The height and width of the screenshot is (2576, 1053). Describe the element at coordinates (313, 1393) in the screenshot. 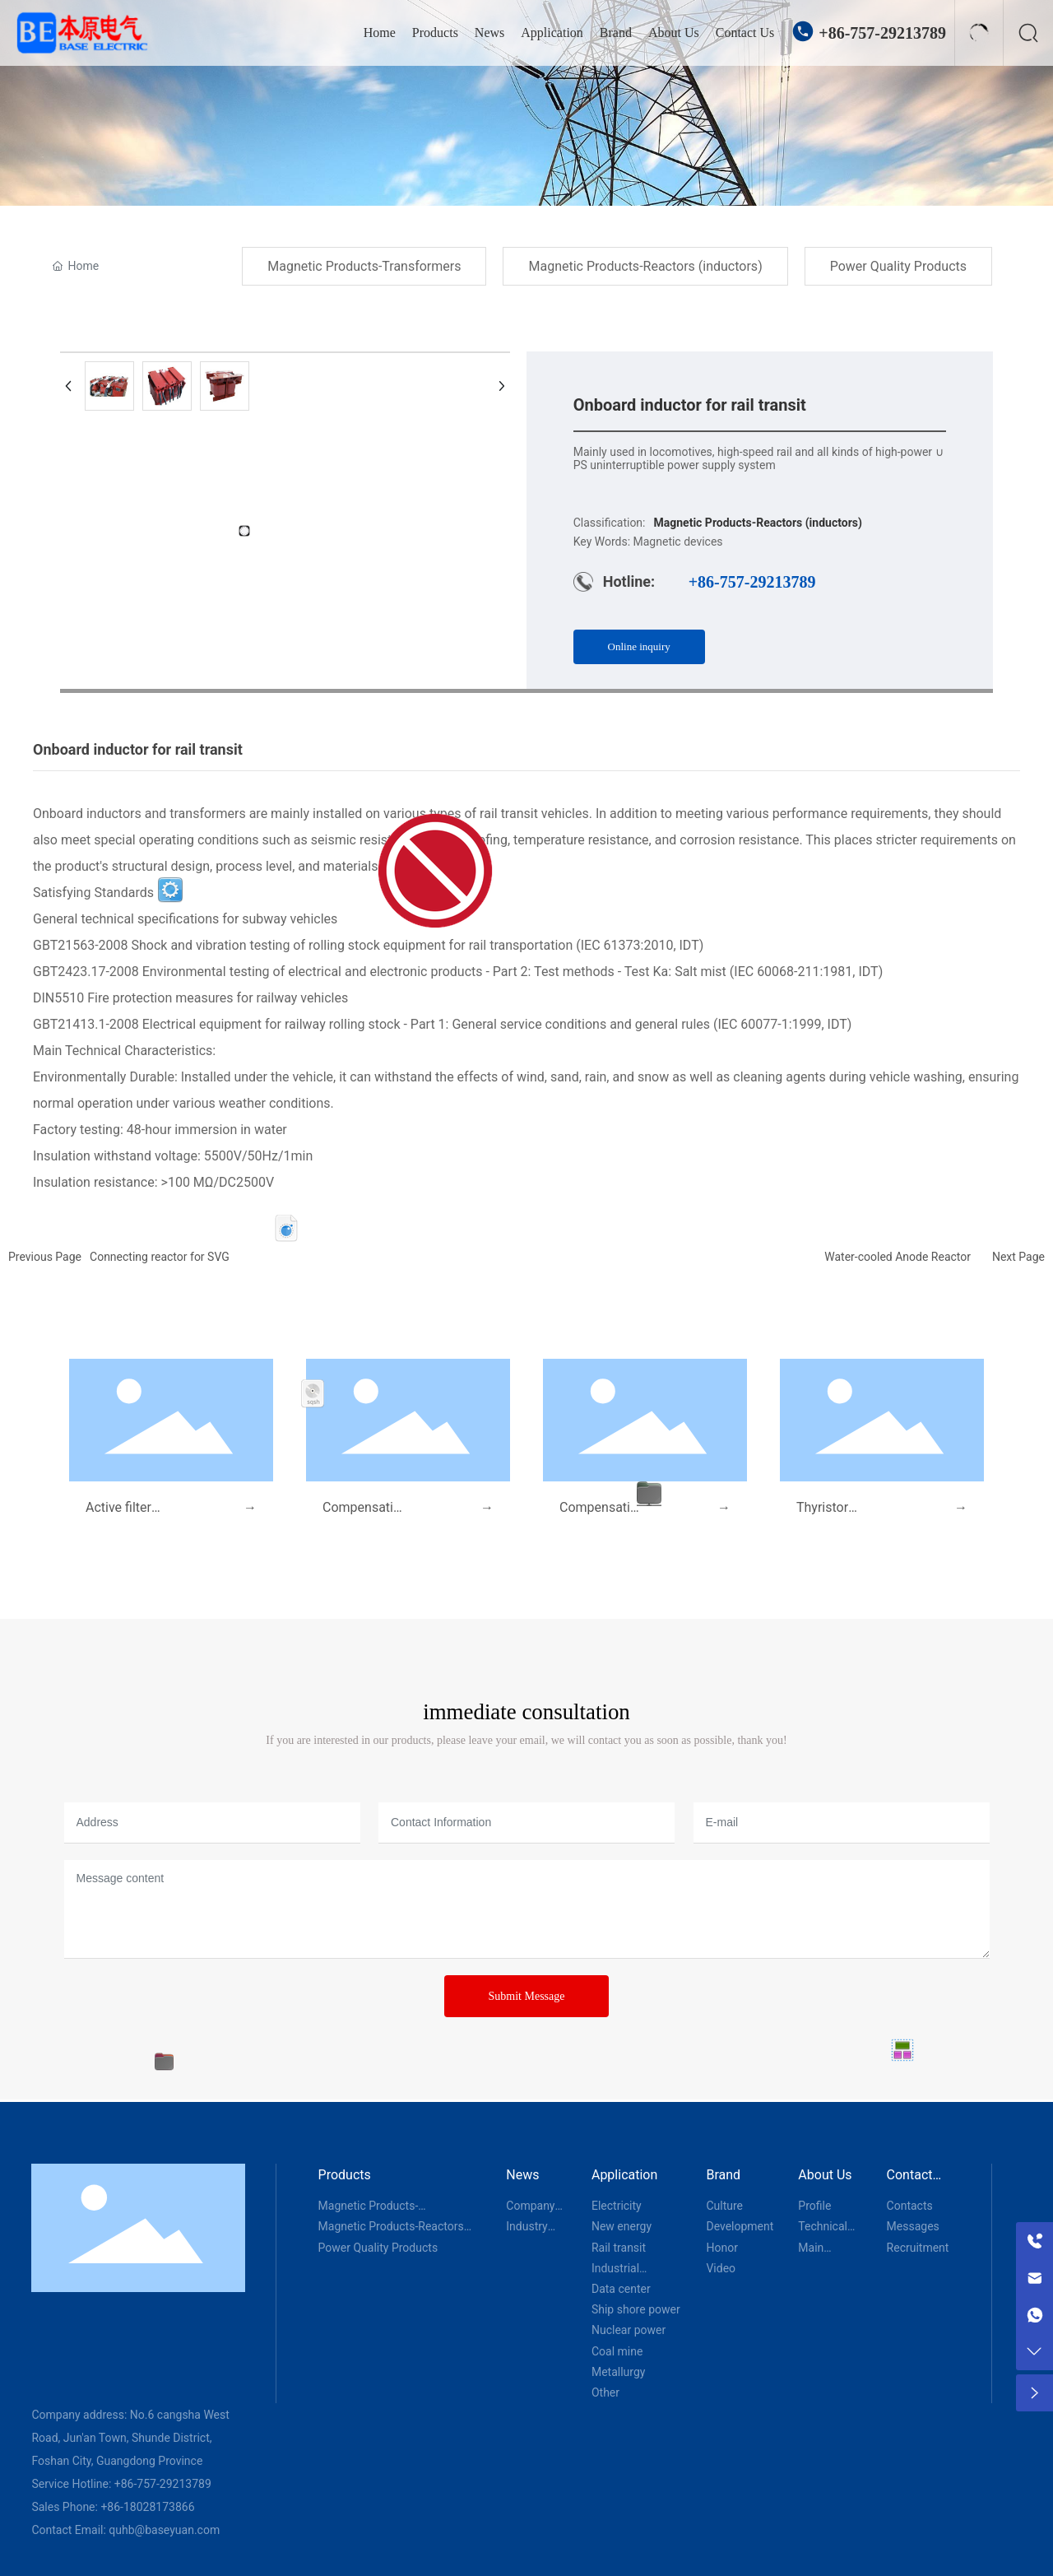

I see `a squashfs compressed filesystem archive file` at that location.